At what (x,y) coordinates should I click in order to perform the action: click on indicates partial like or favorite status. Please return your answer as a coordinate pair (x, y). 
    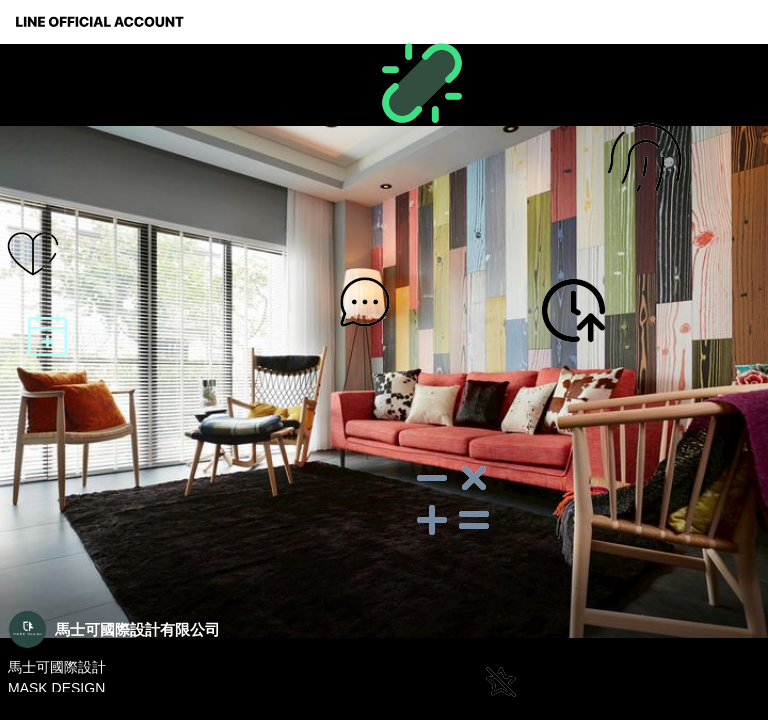
    Looking at the image, I should click on (33, 252).